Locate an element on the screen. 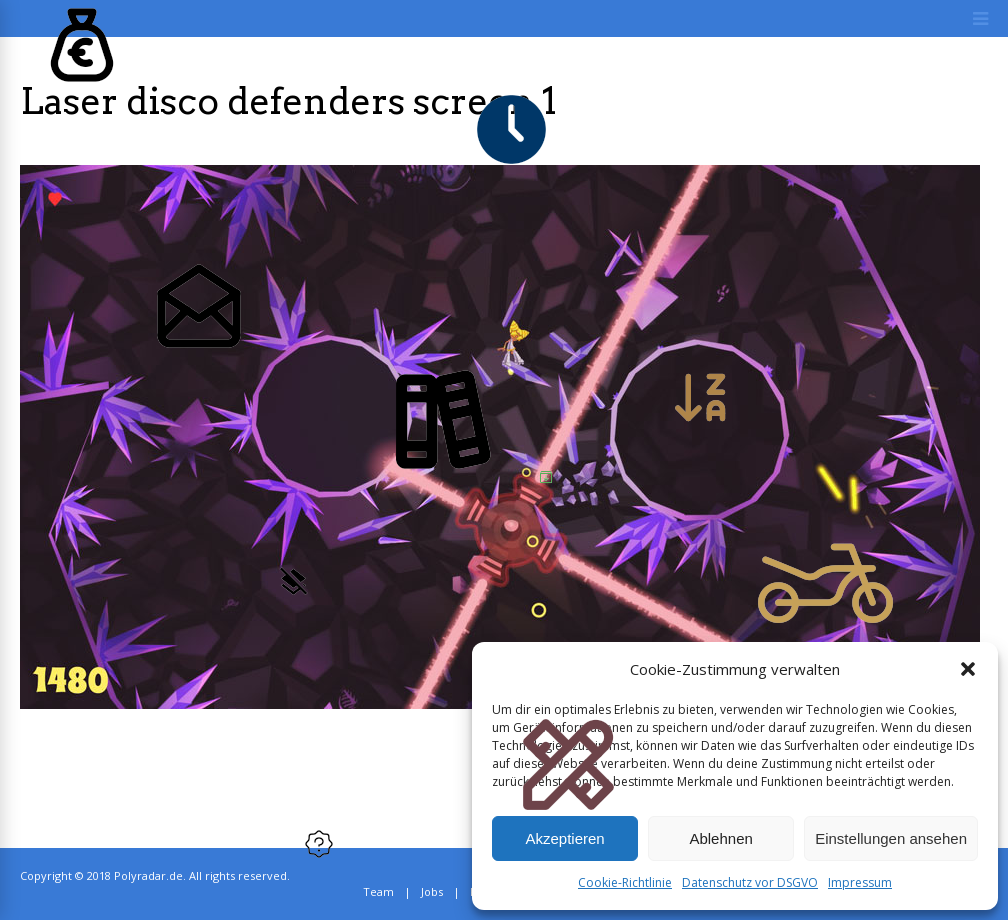  view euro tax information is located at coordinates (82, 45).